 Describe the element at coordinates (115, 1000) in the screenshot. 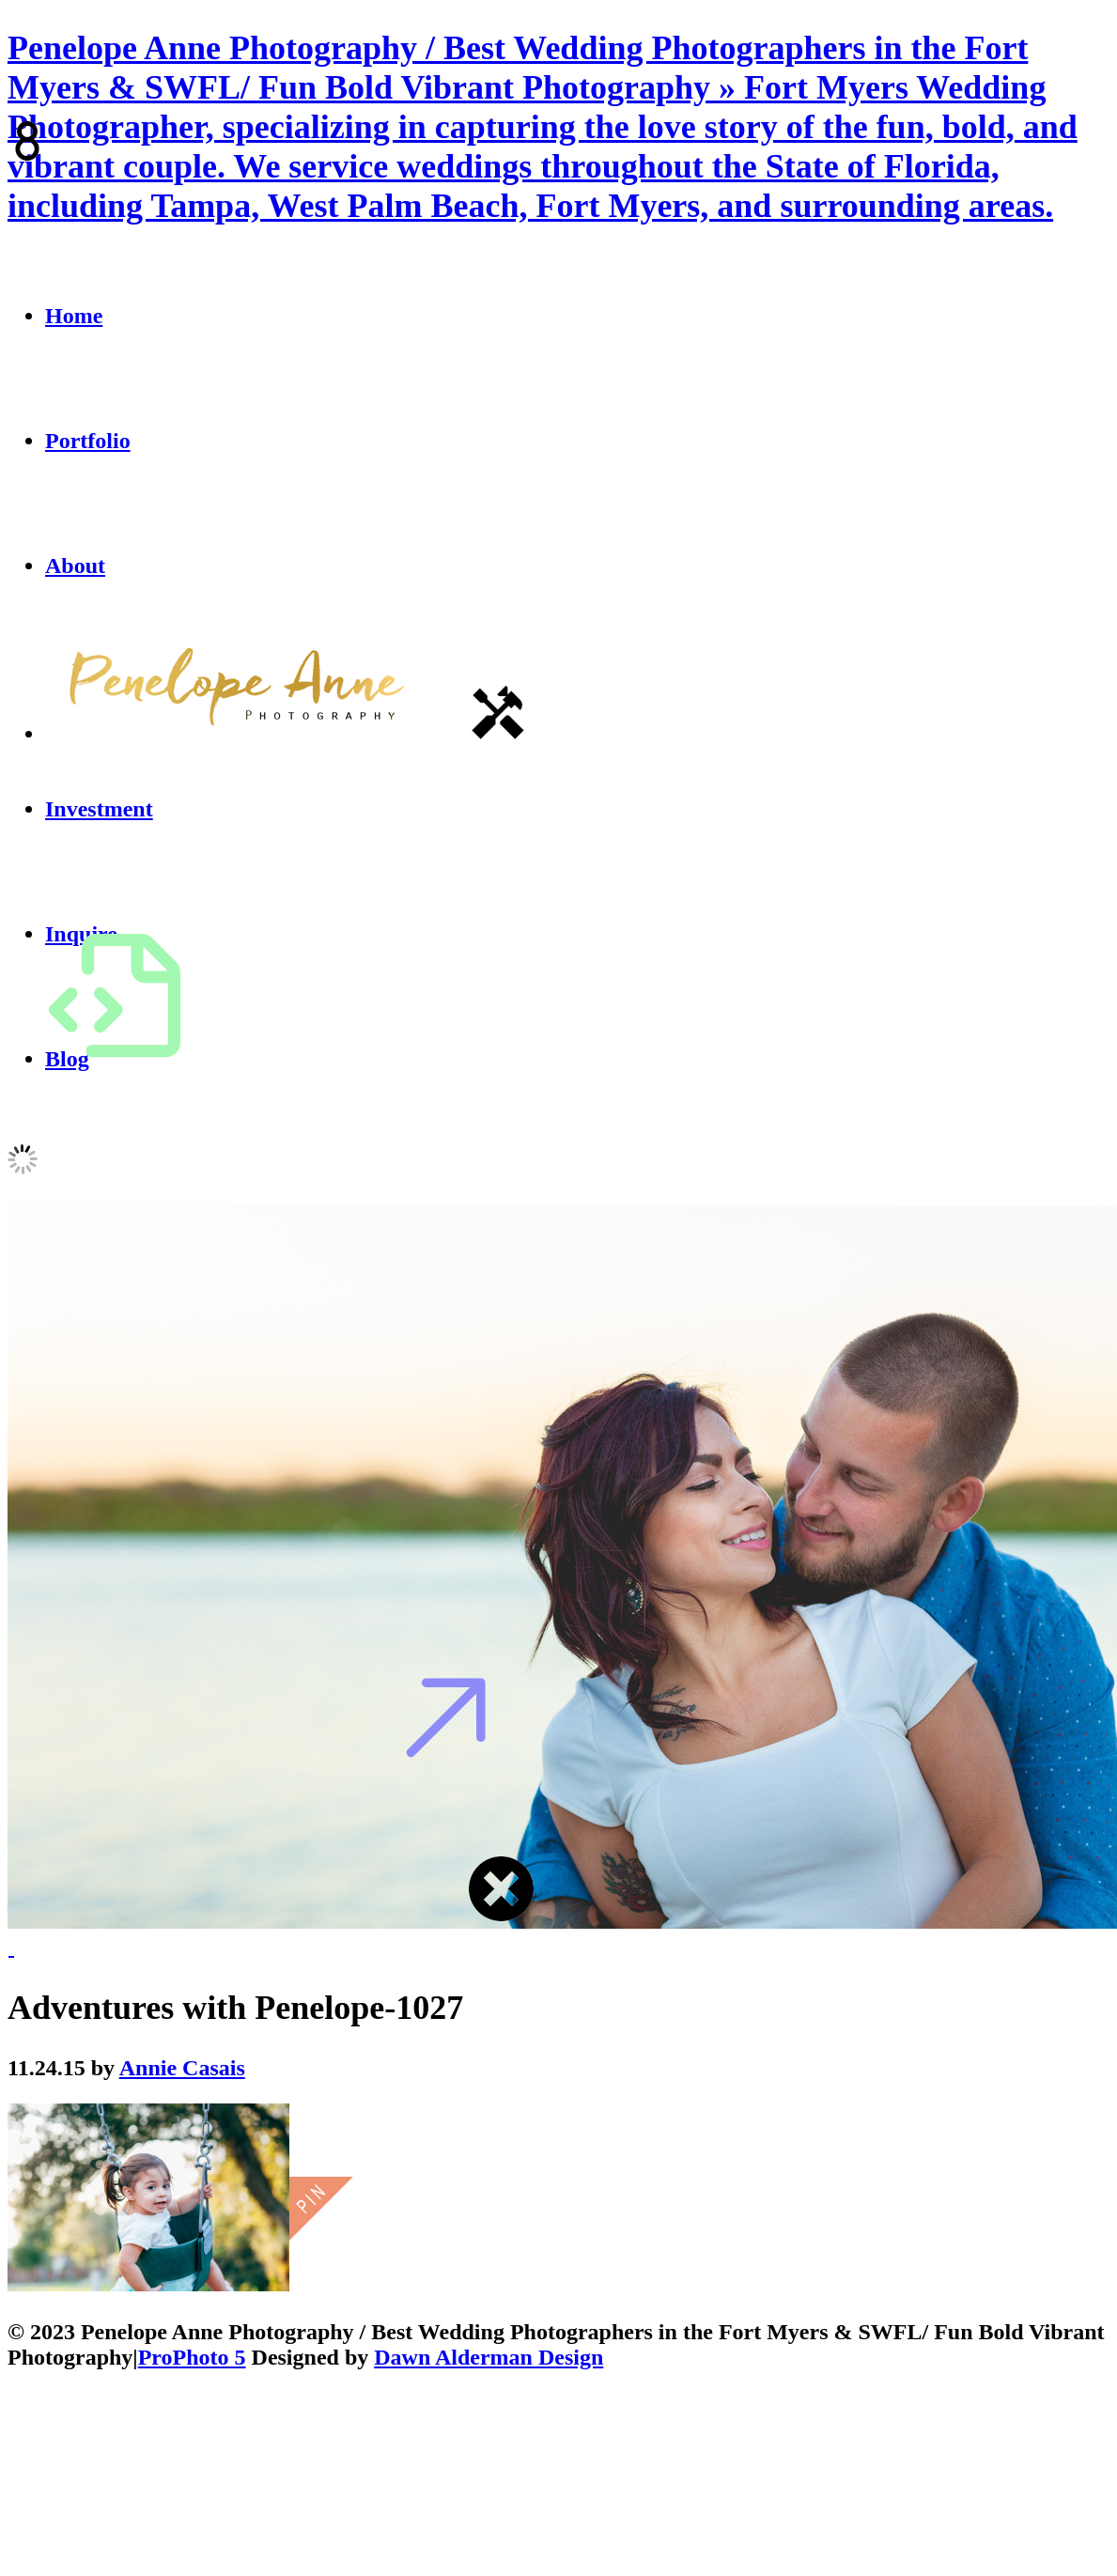

I see `view source code file` at that location.